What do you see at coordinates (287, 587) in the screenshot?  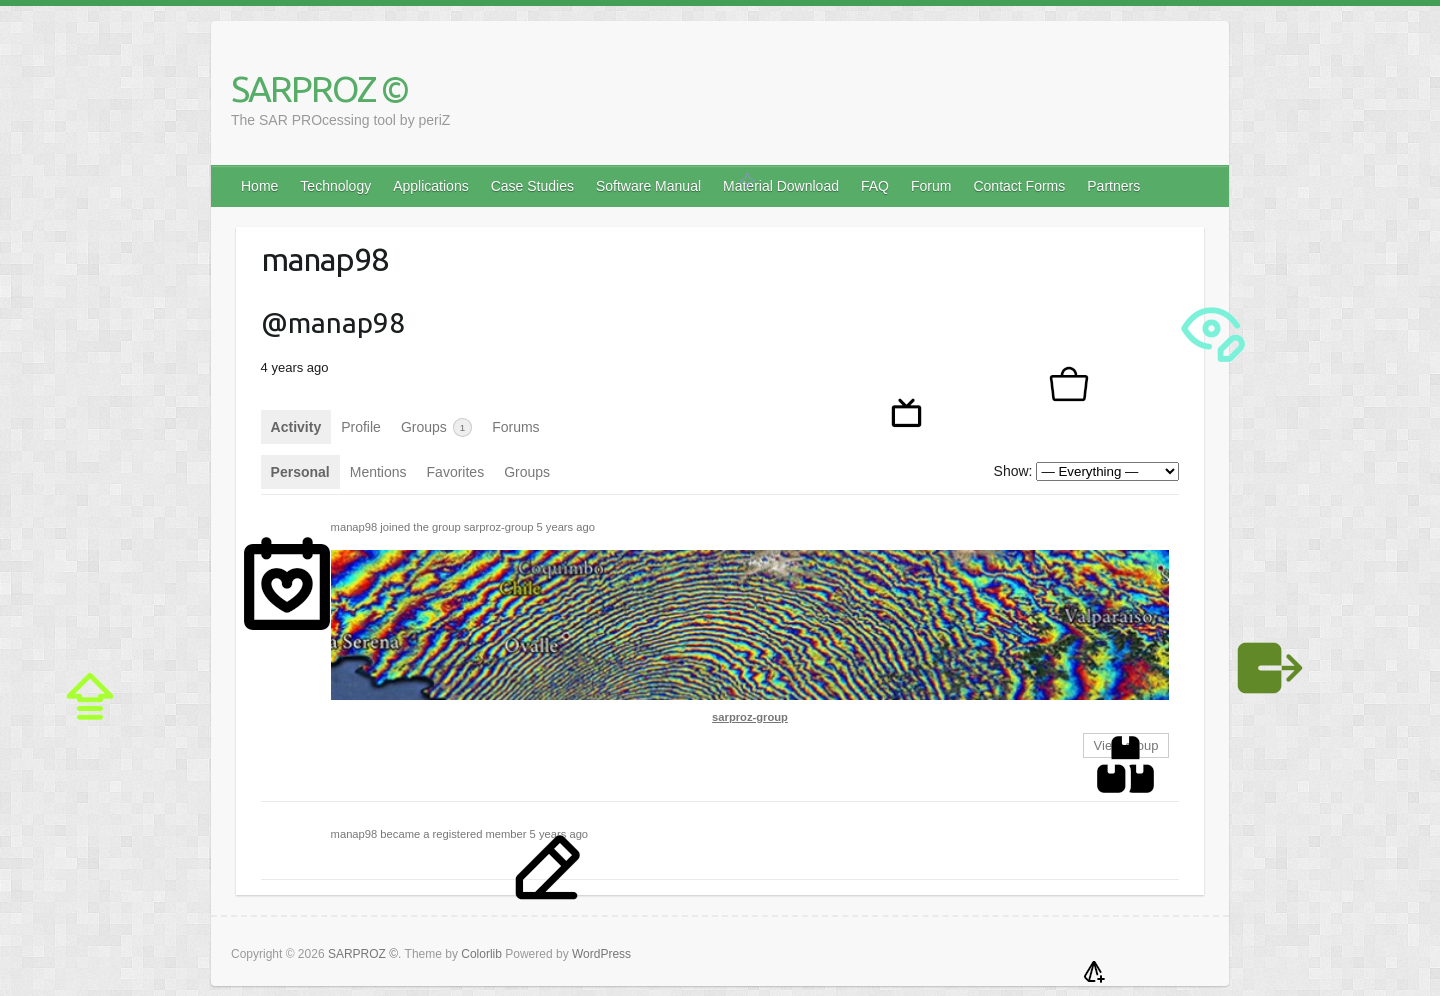 I see `view favorite or loved events` at bounding box center [287, 587].